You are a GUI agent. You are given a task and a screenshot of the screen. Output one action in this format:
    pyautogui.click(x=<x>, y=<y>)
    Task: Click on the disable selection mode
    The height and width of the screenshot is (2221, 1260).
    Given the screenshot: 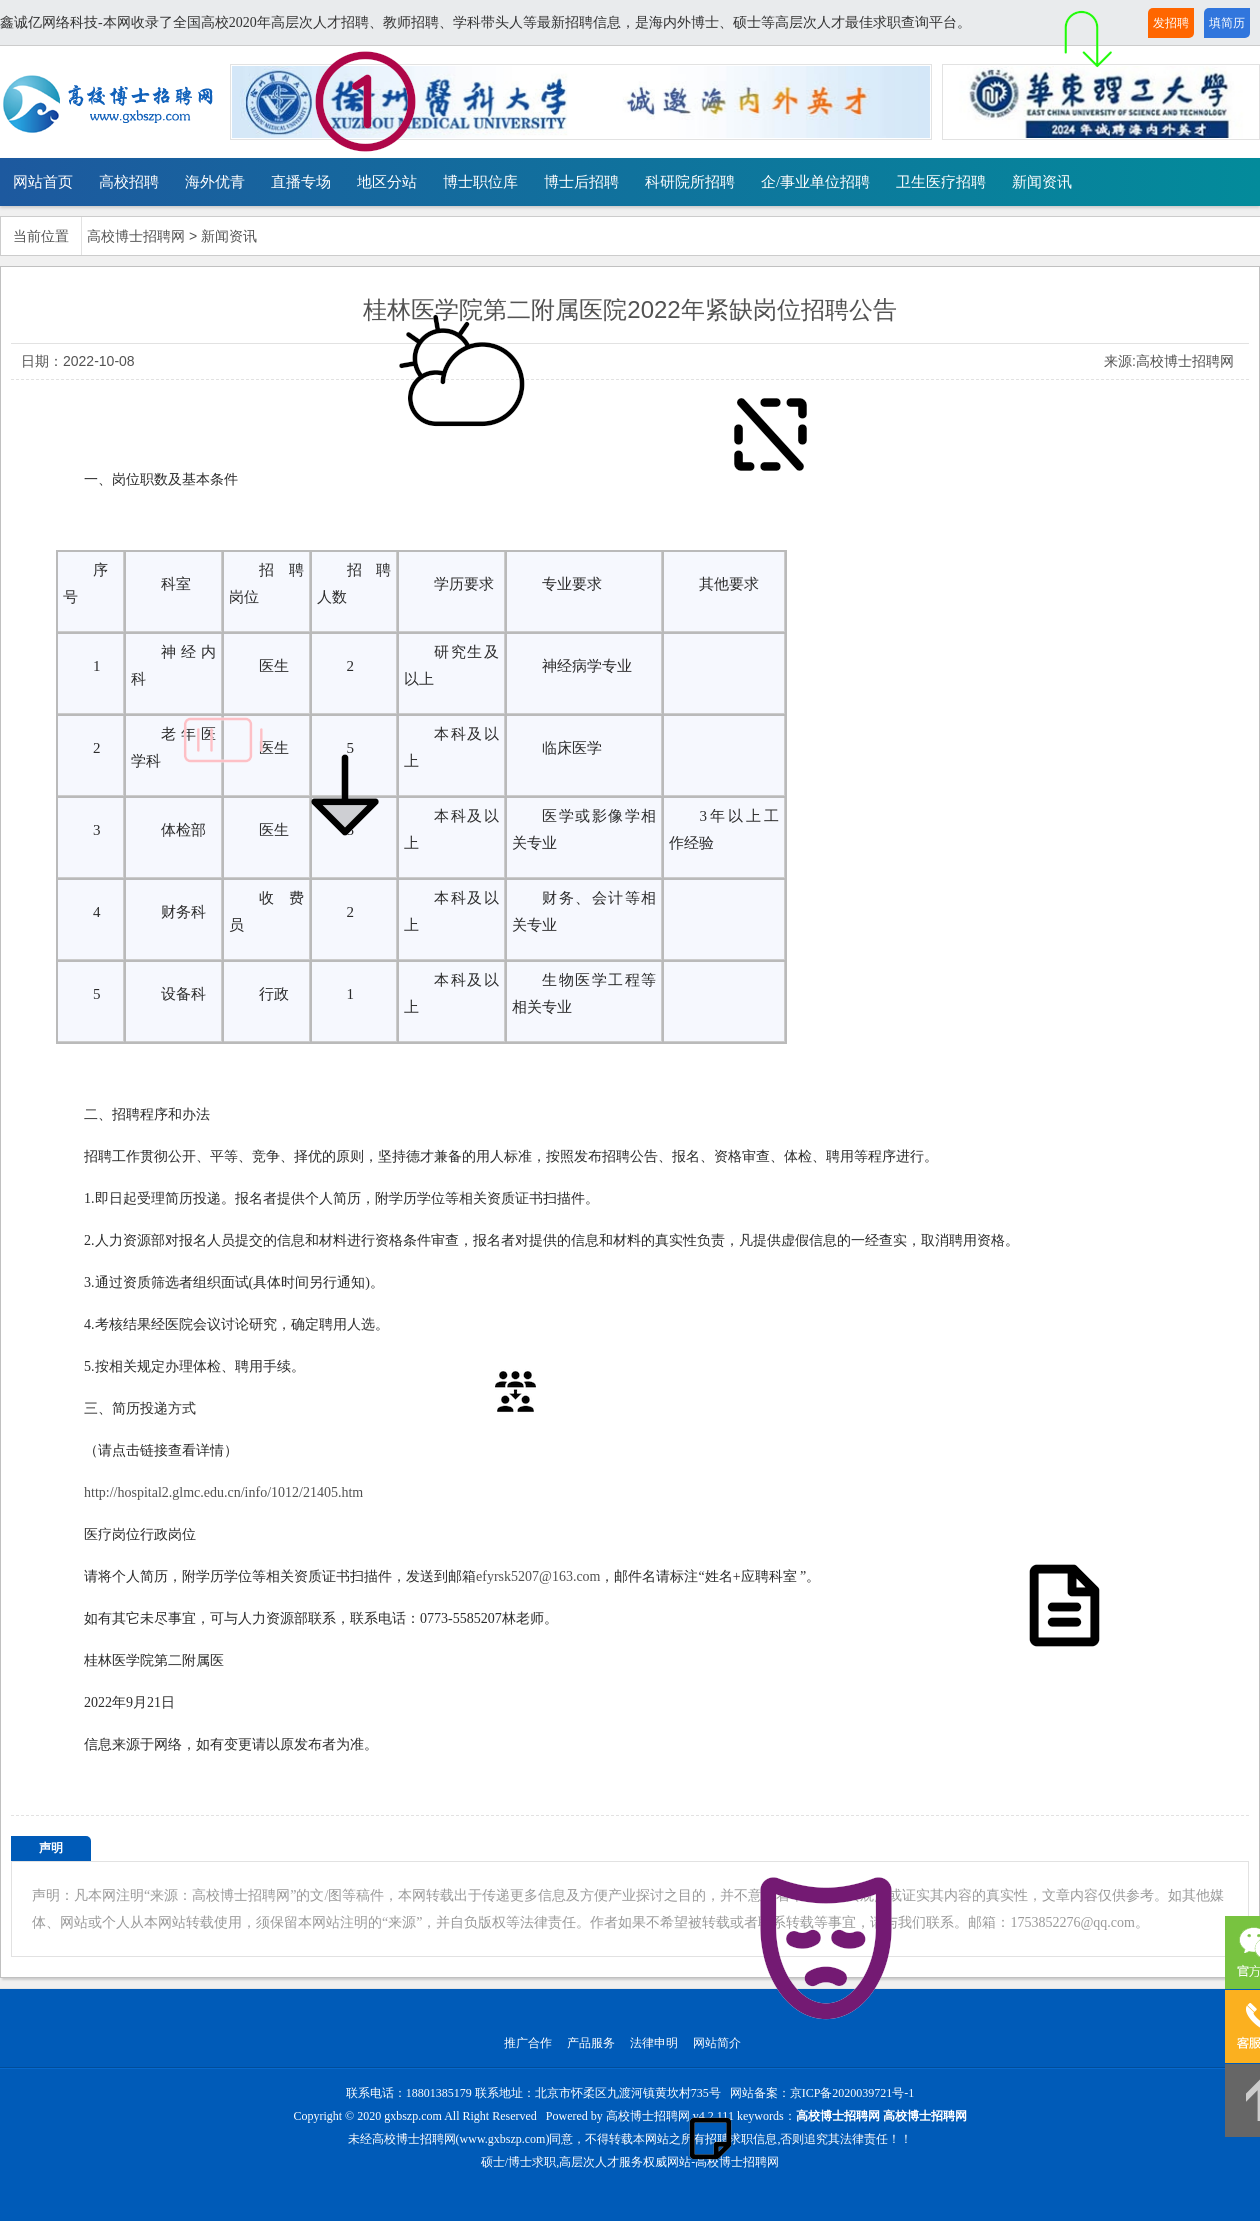 What is the action you would take?
    pyautogui.click(x=770, y=434)
    